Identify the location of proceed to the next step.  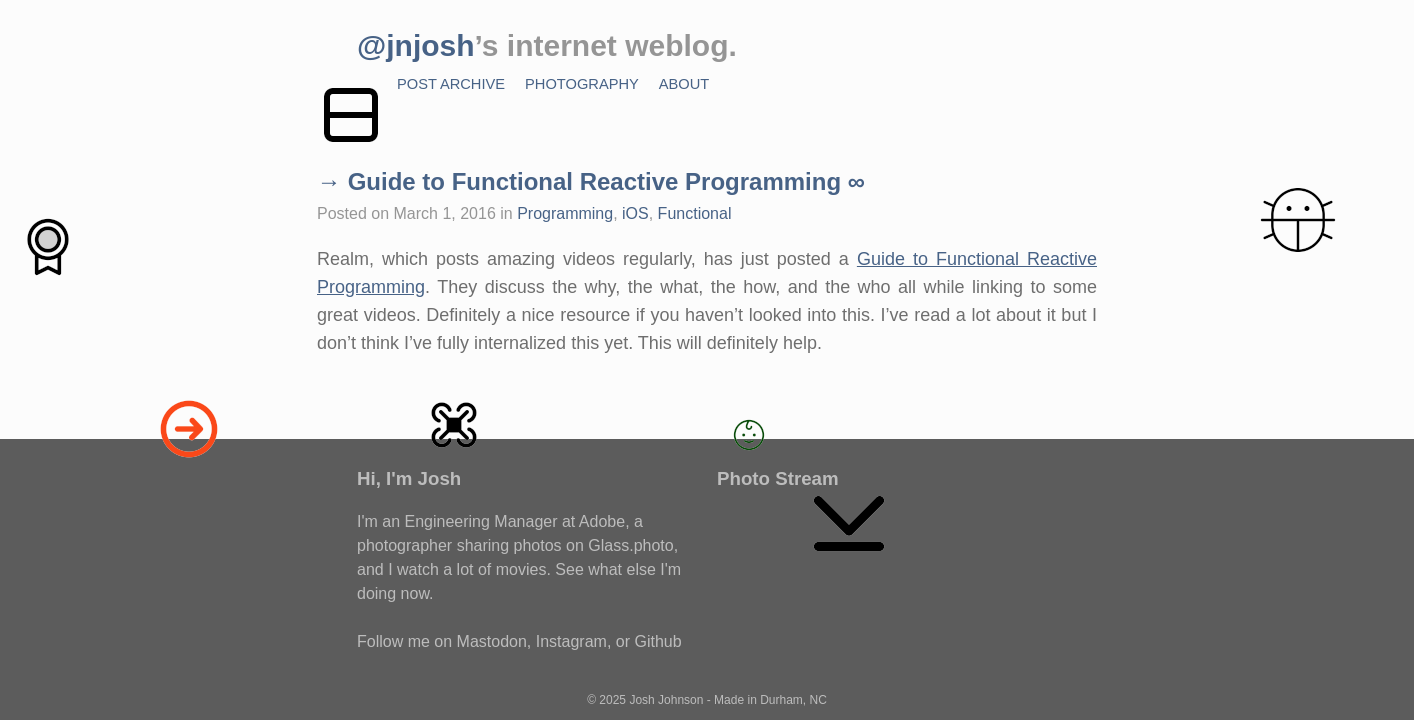
(189, 429).